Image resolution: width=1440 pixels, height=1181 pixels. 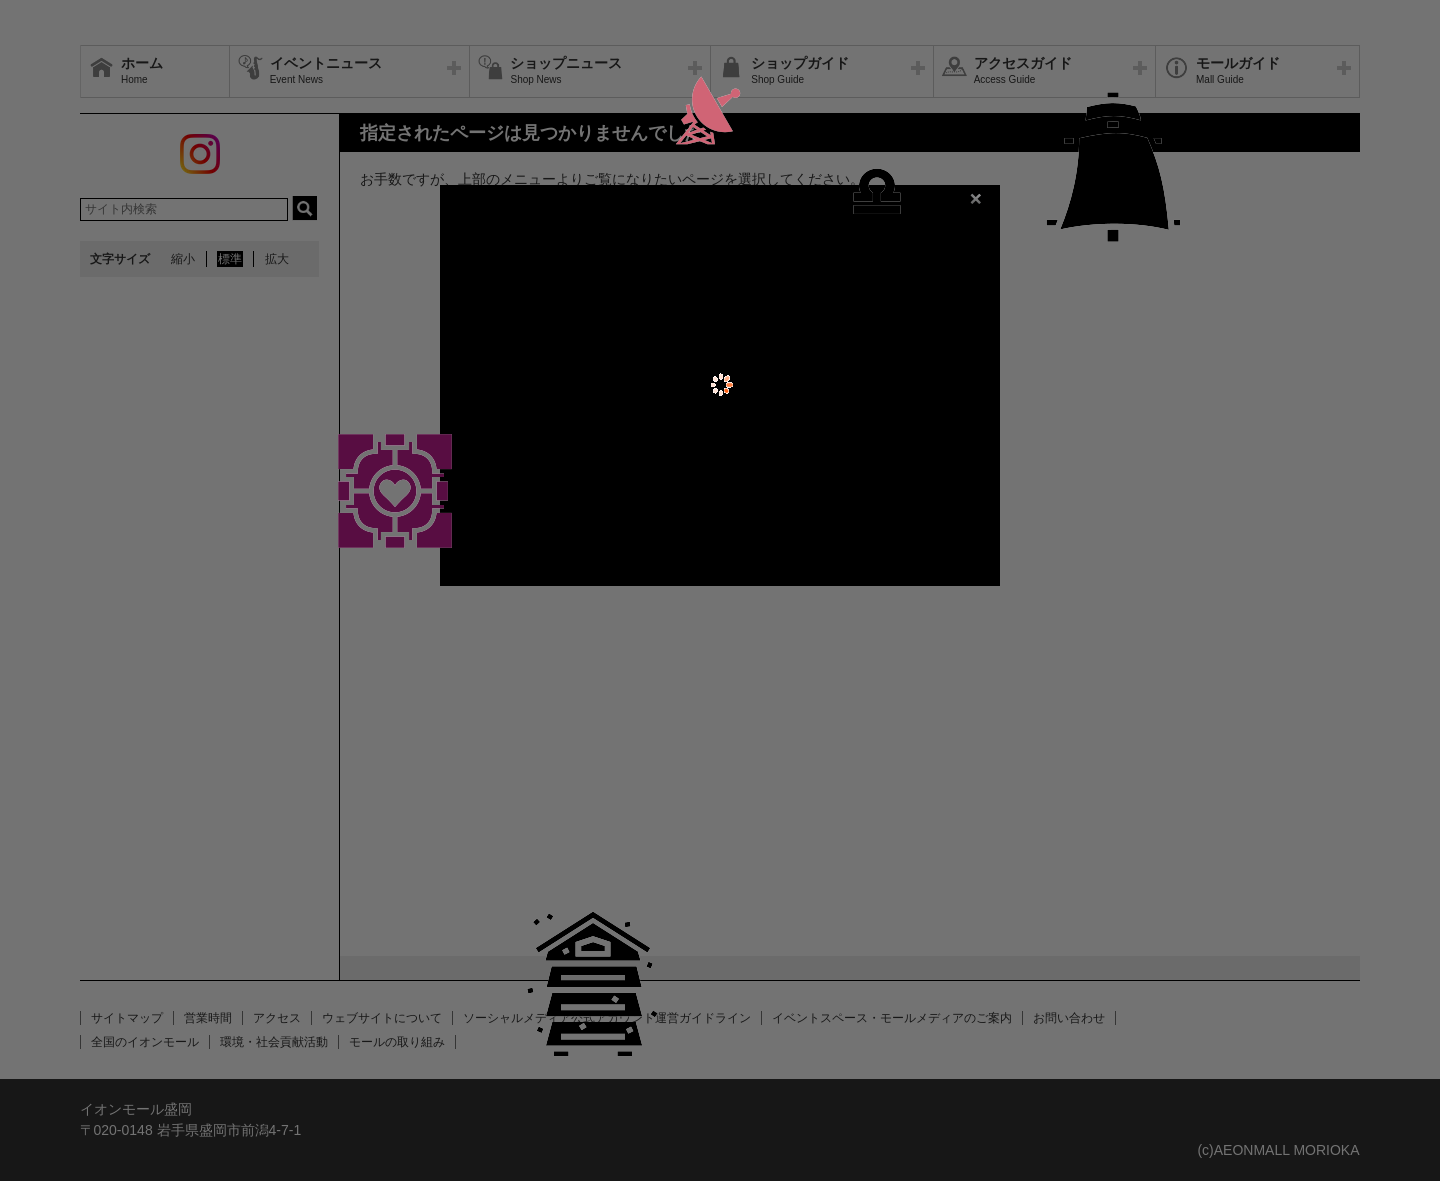 I want to click on libra zodiac sign indicator, so click(x=877, y=192).